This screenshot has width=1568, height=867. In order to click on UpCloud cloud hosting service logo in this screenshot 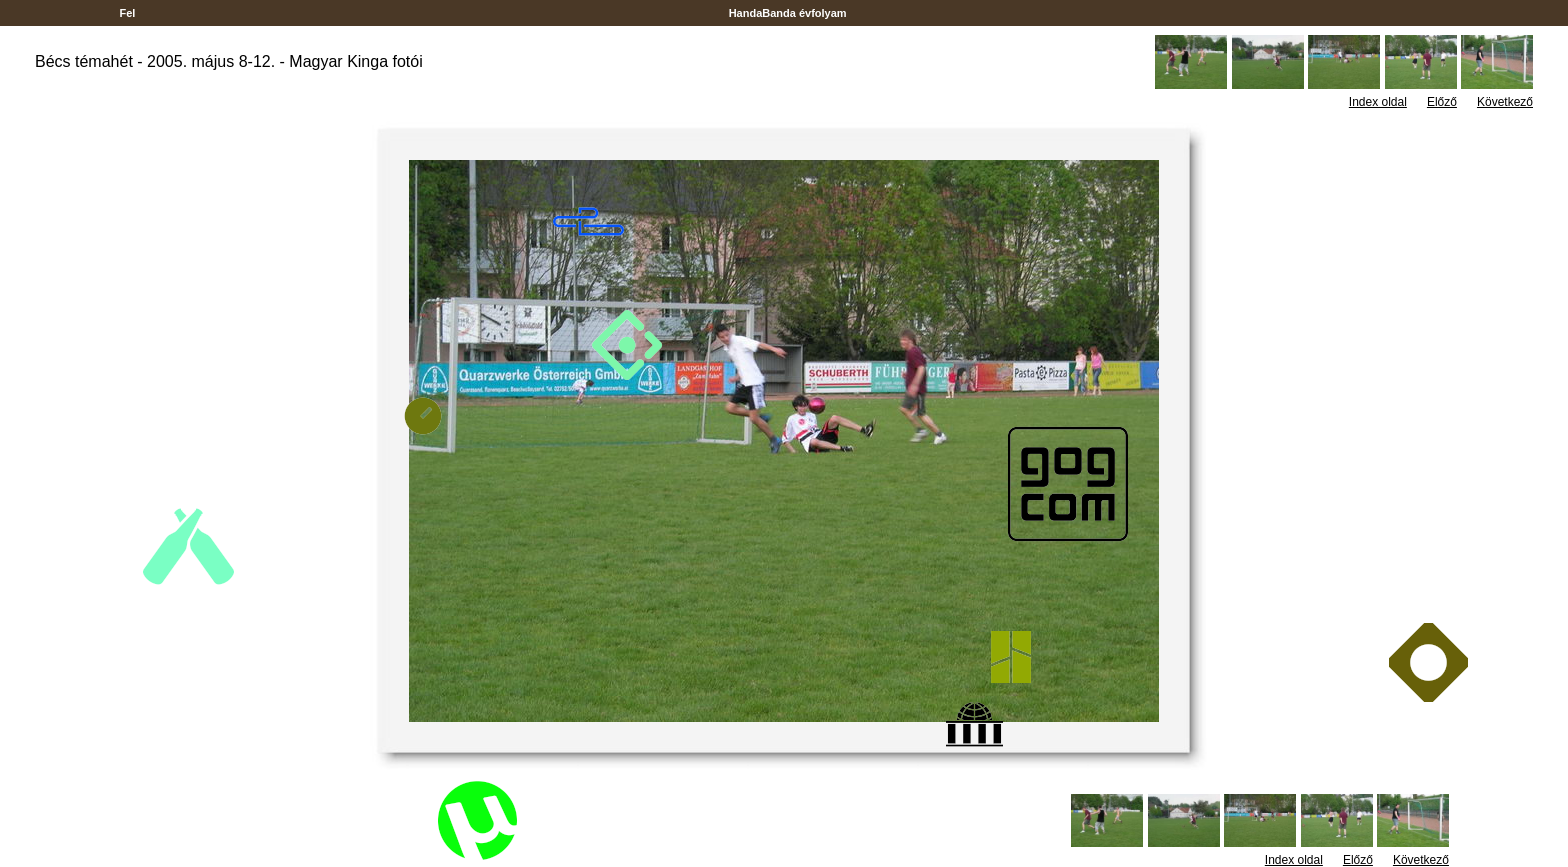, I will do `click(588, 221)`.